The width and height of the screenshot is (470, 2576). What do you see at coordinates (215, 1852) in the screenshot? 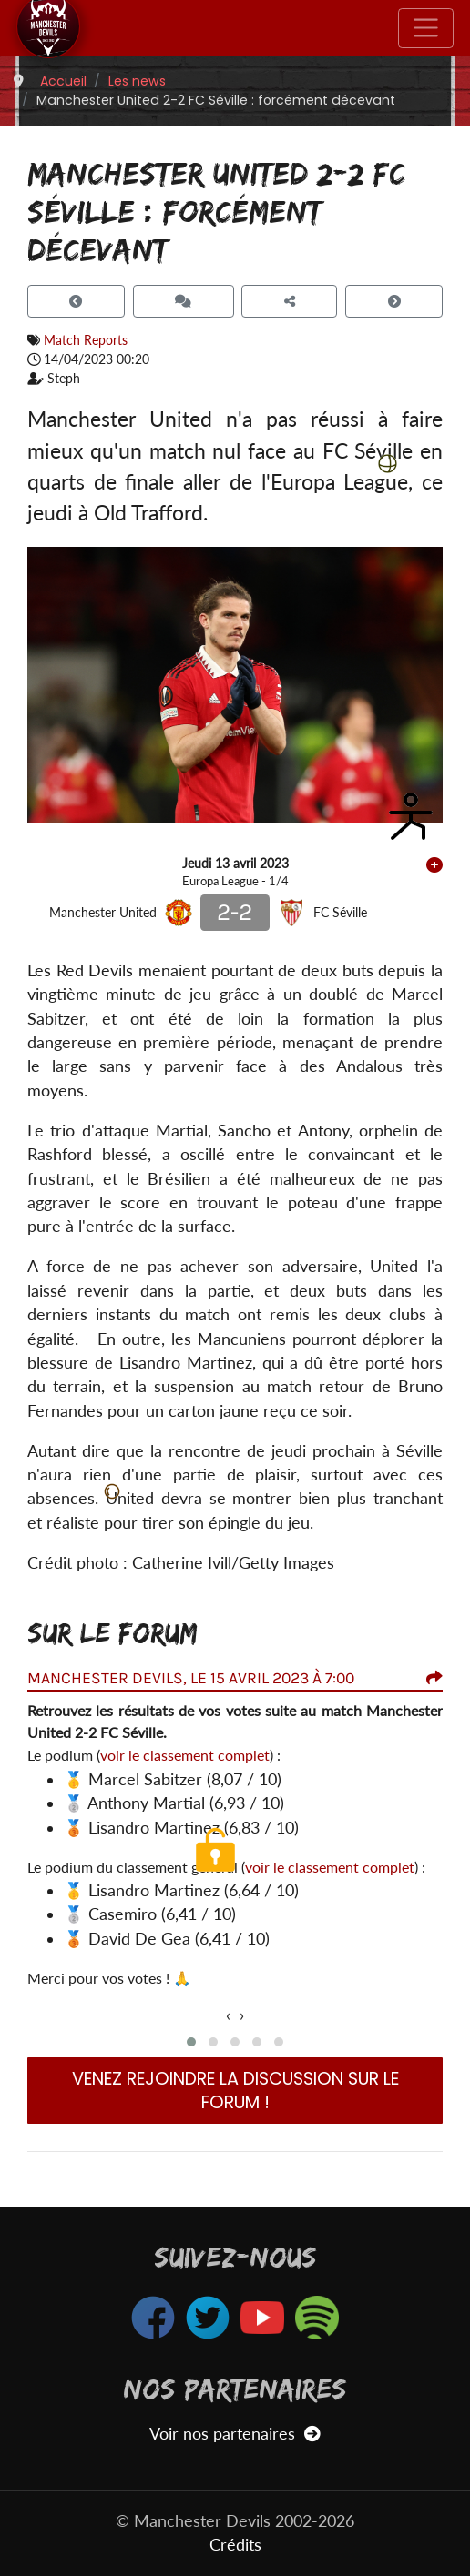
I see `unlocked or unsecured state` at bounding box center [215, 1852].